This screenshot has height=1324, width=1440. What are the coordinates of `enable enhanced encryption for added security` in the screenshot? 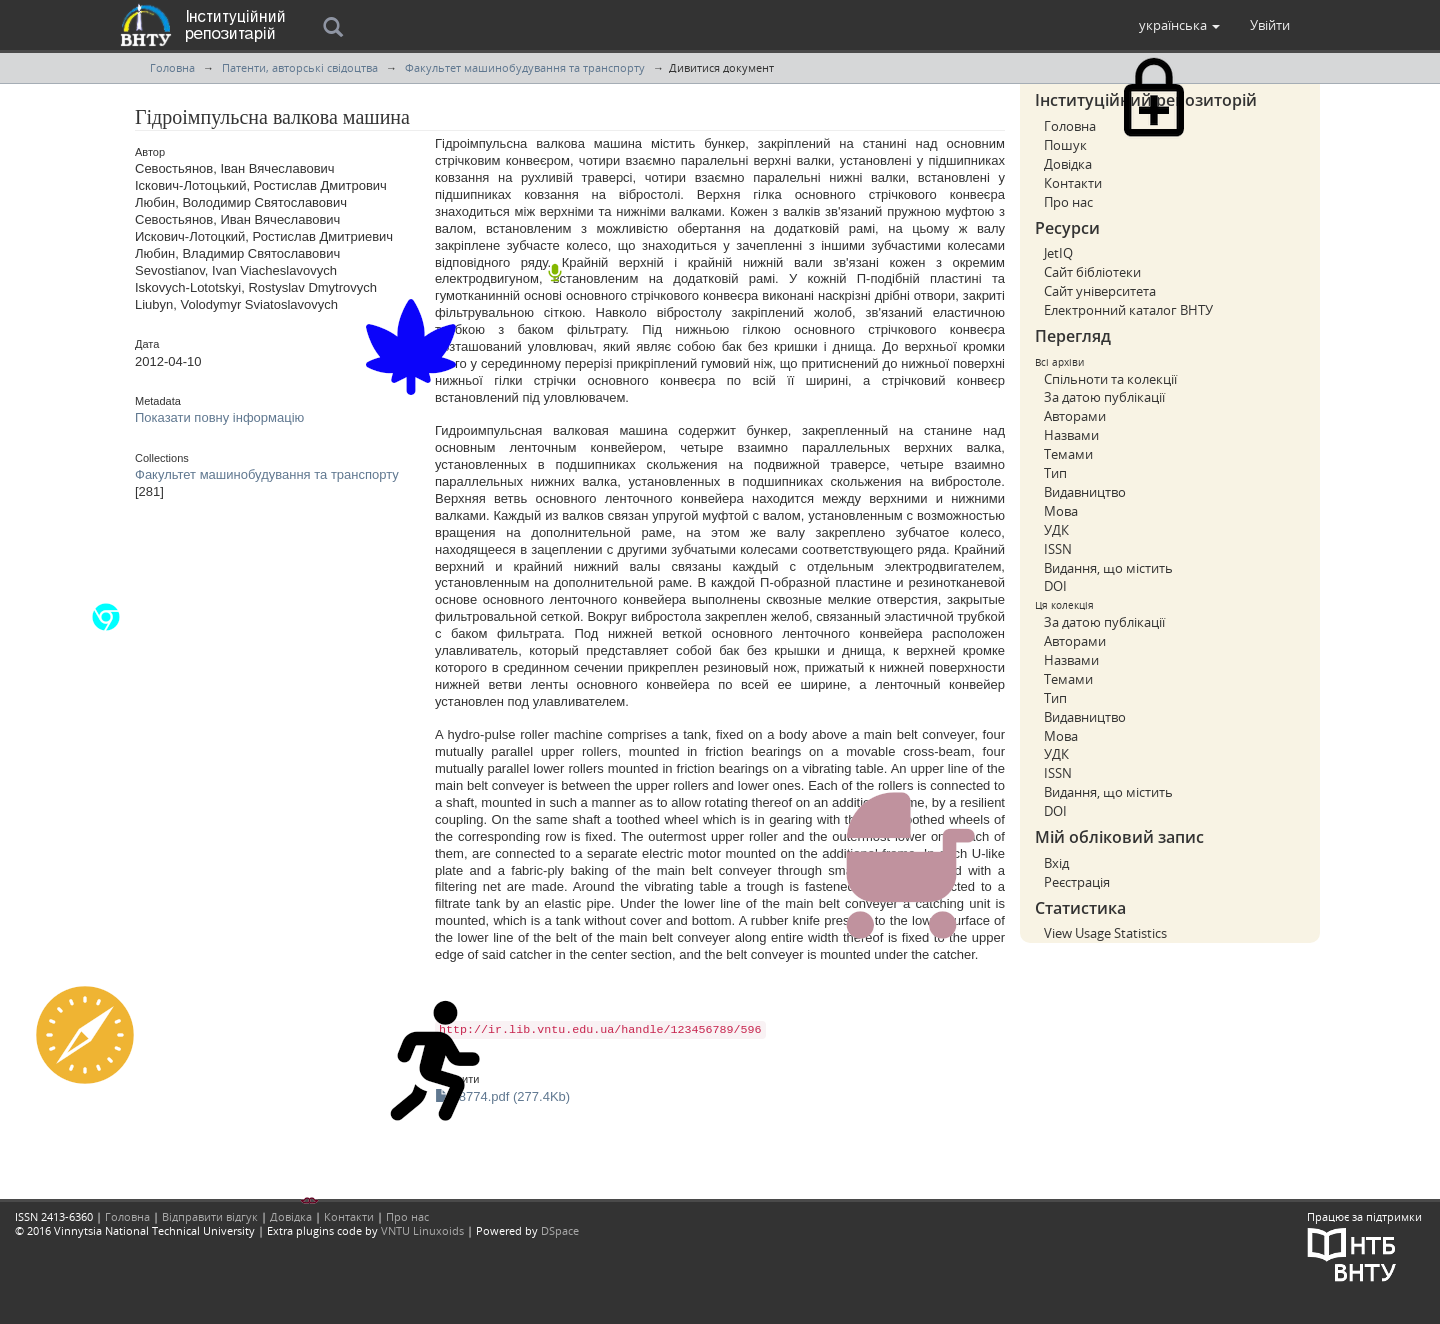 It's located at (1154, 99).